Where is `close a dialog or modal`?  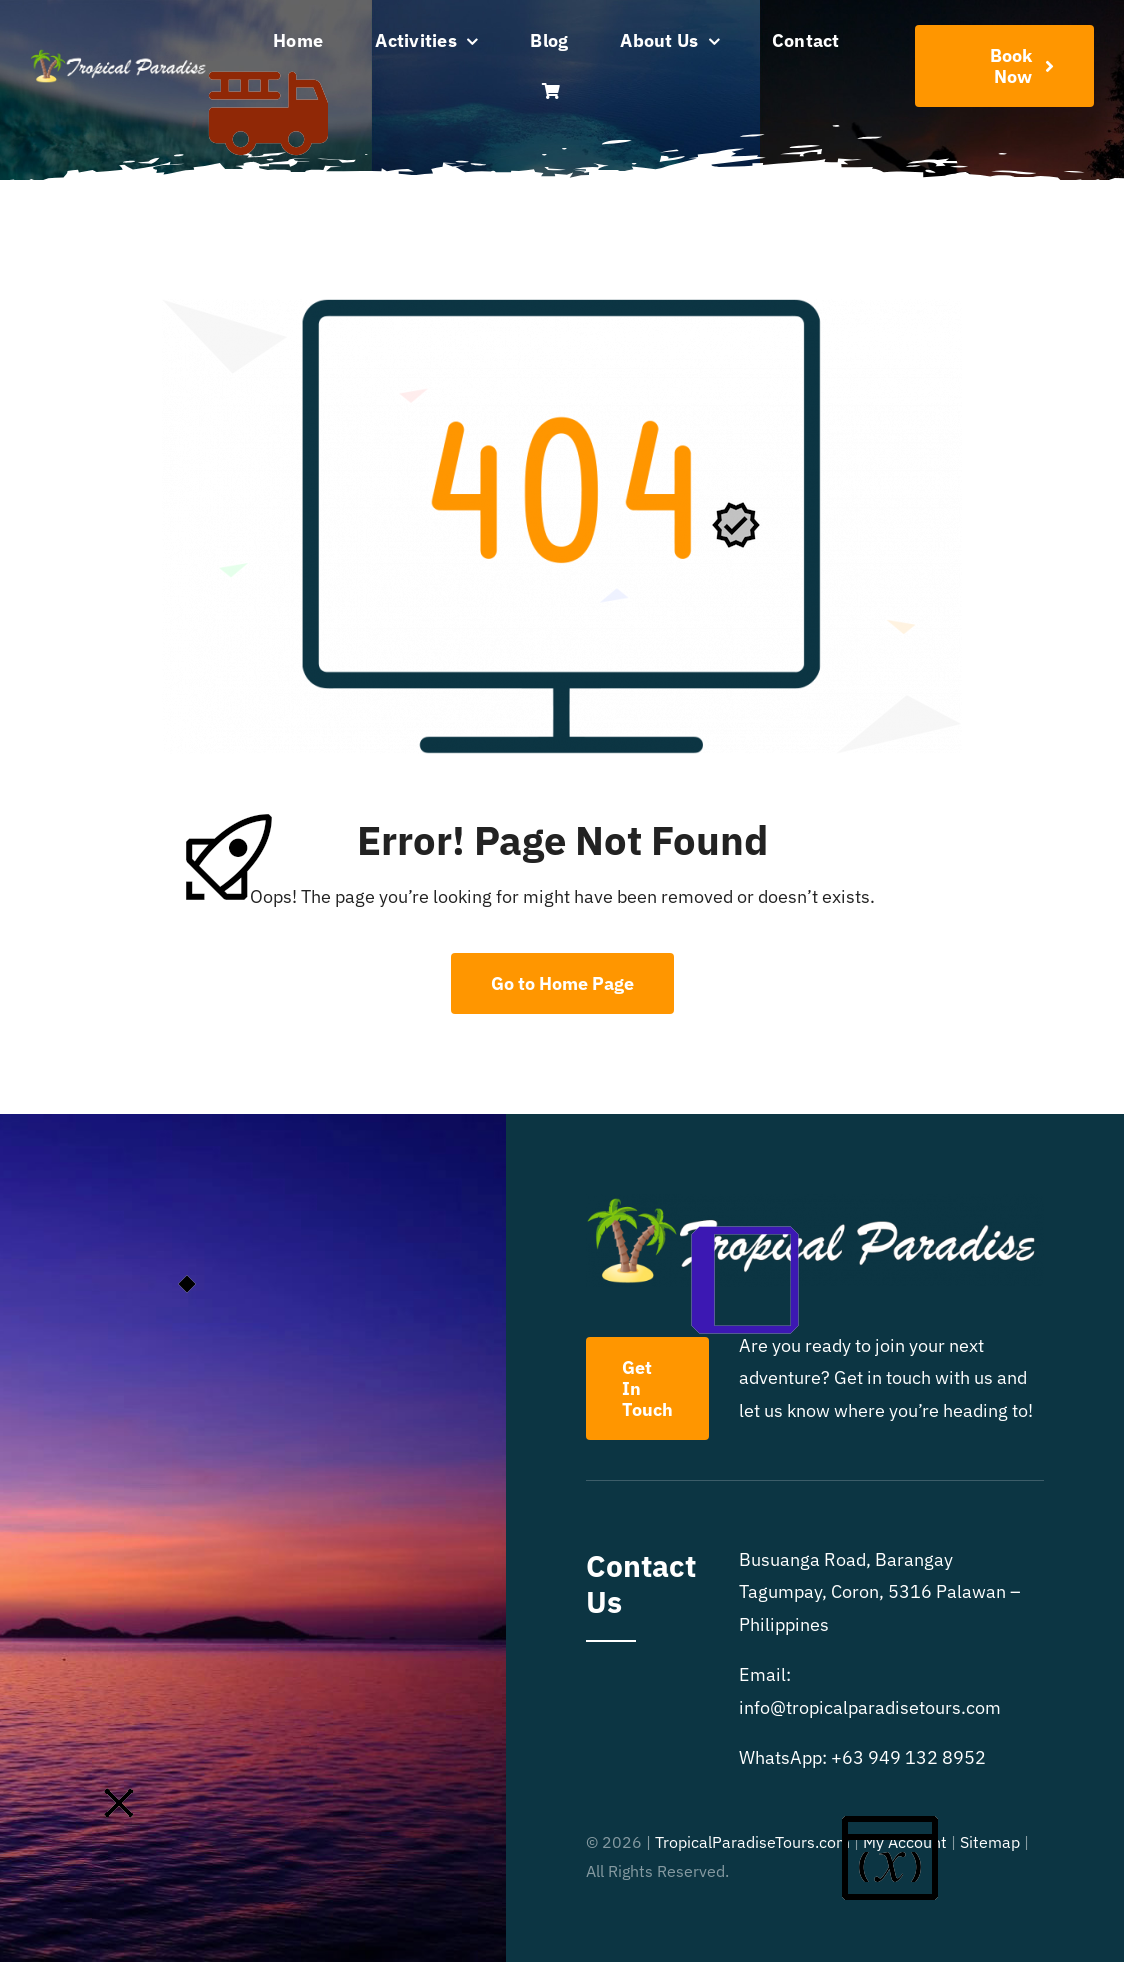 close a dialog or modal is located at coordinates (119, 1803).